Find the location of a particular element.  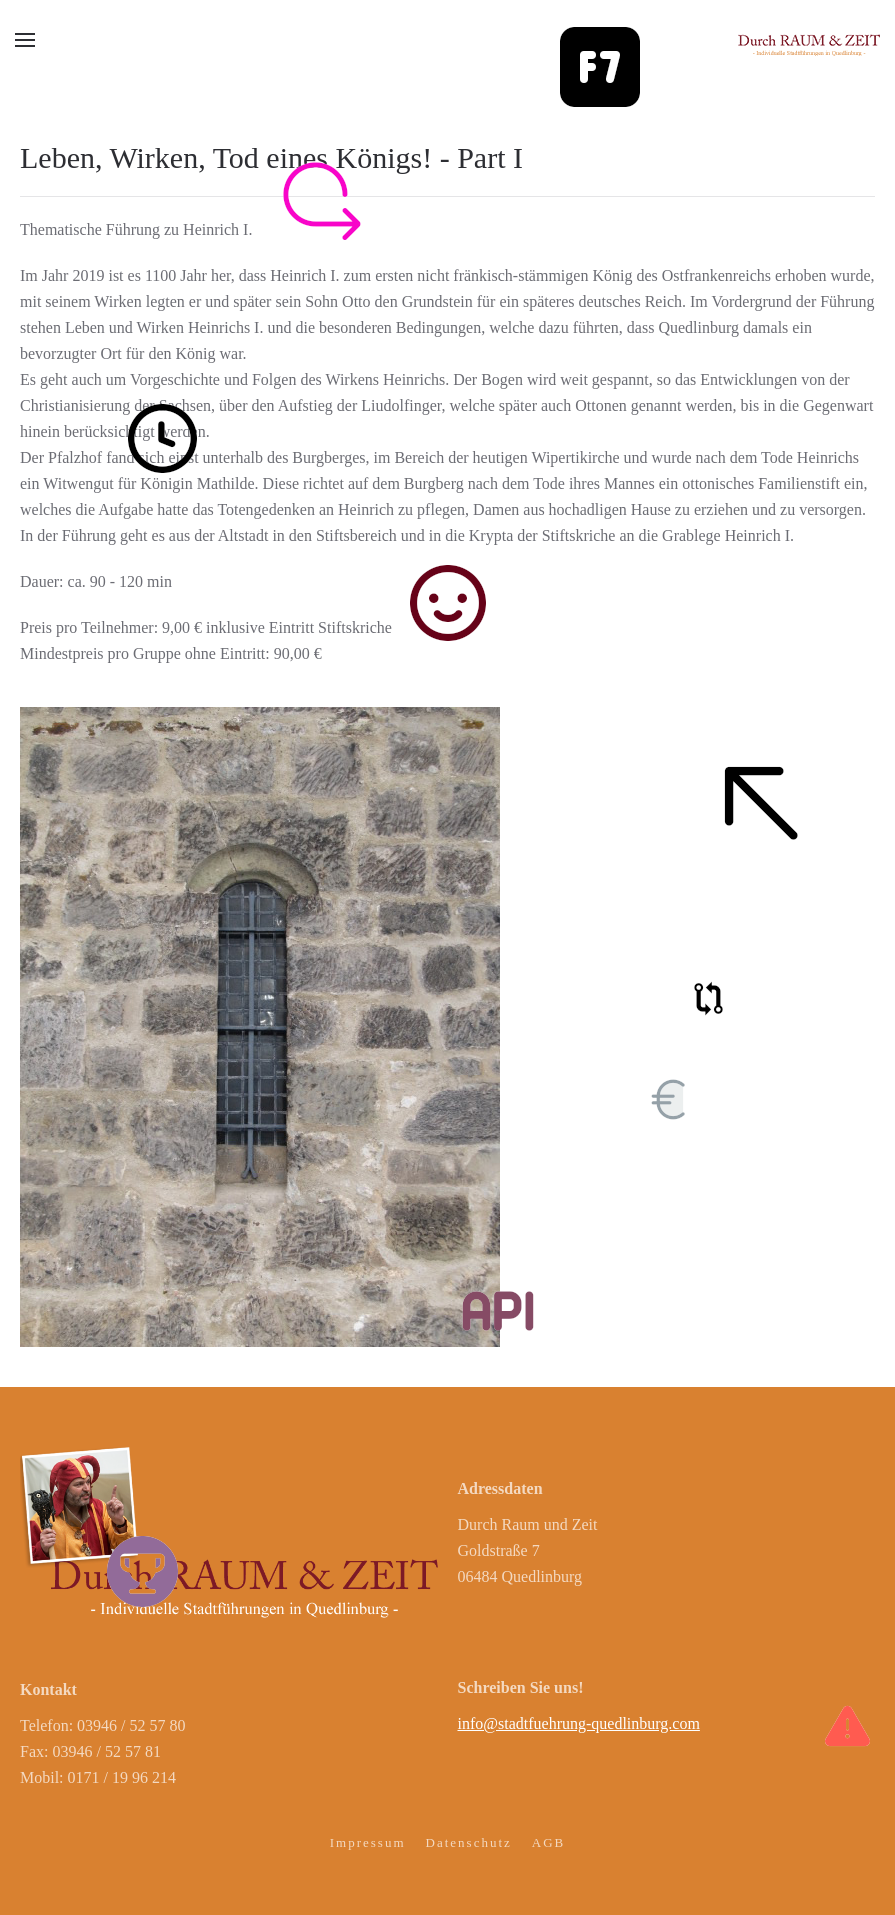

compare branches or commits in version control is located at coordinates (708, 998).